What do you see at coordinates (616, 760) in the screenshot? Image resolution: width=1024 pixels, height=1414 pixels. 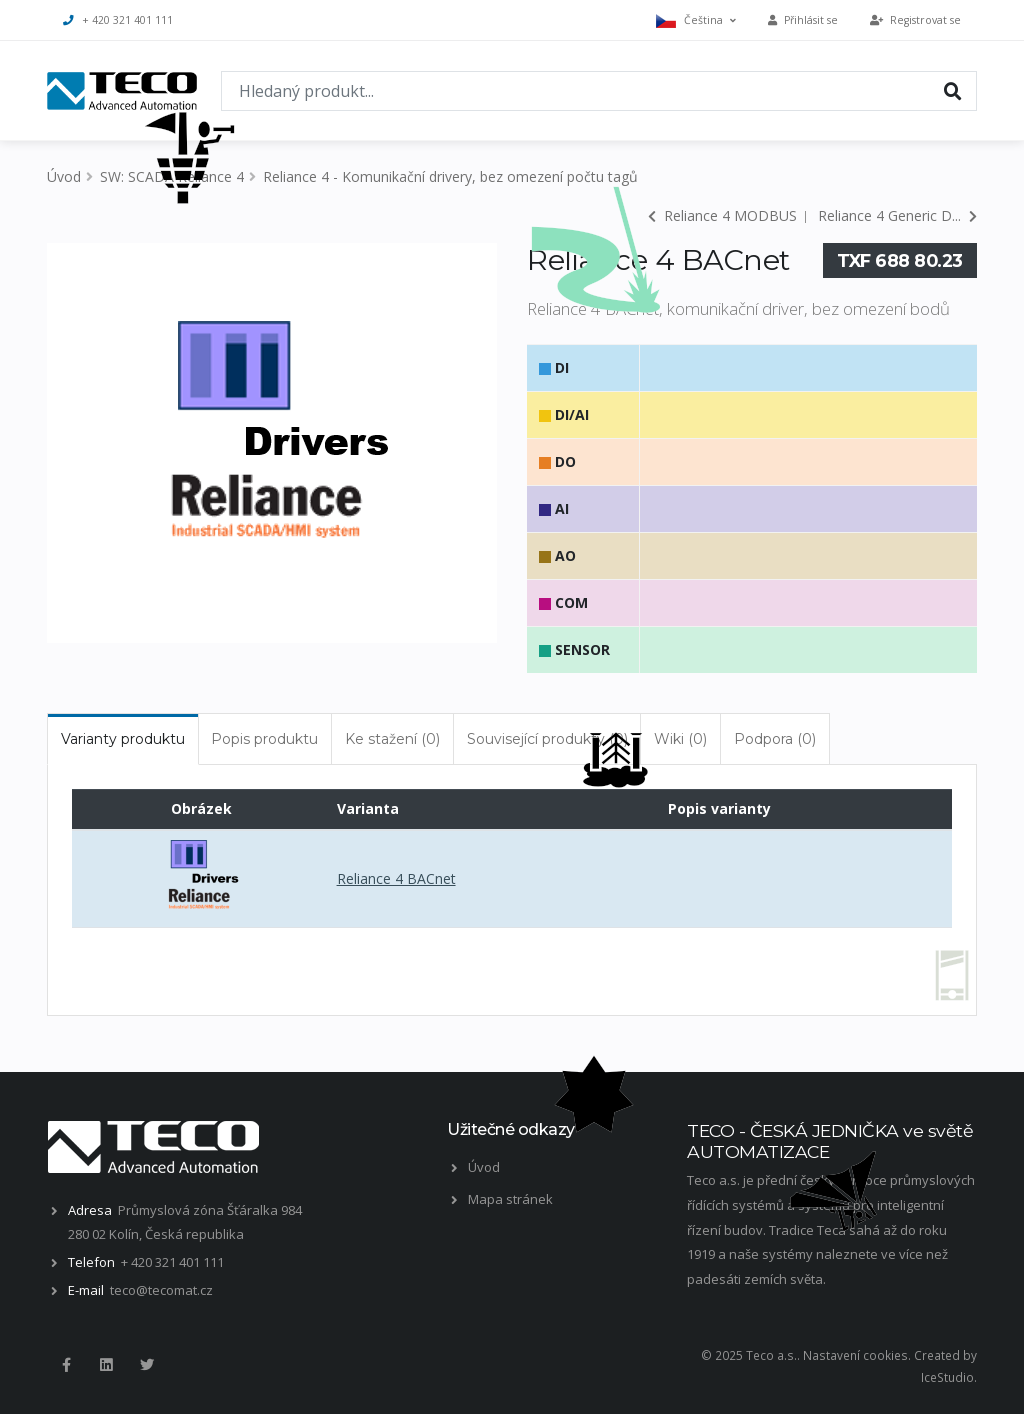 I see `access afterlife or celestial realm in game` at bounding box center [616, 760].